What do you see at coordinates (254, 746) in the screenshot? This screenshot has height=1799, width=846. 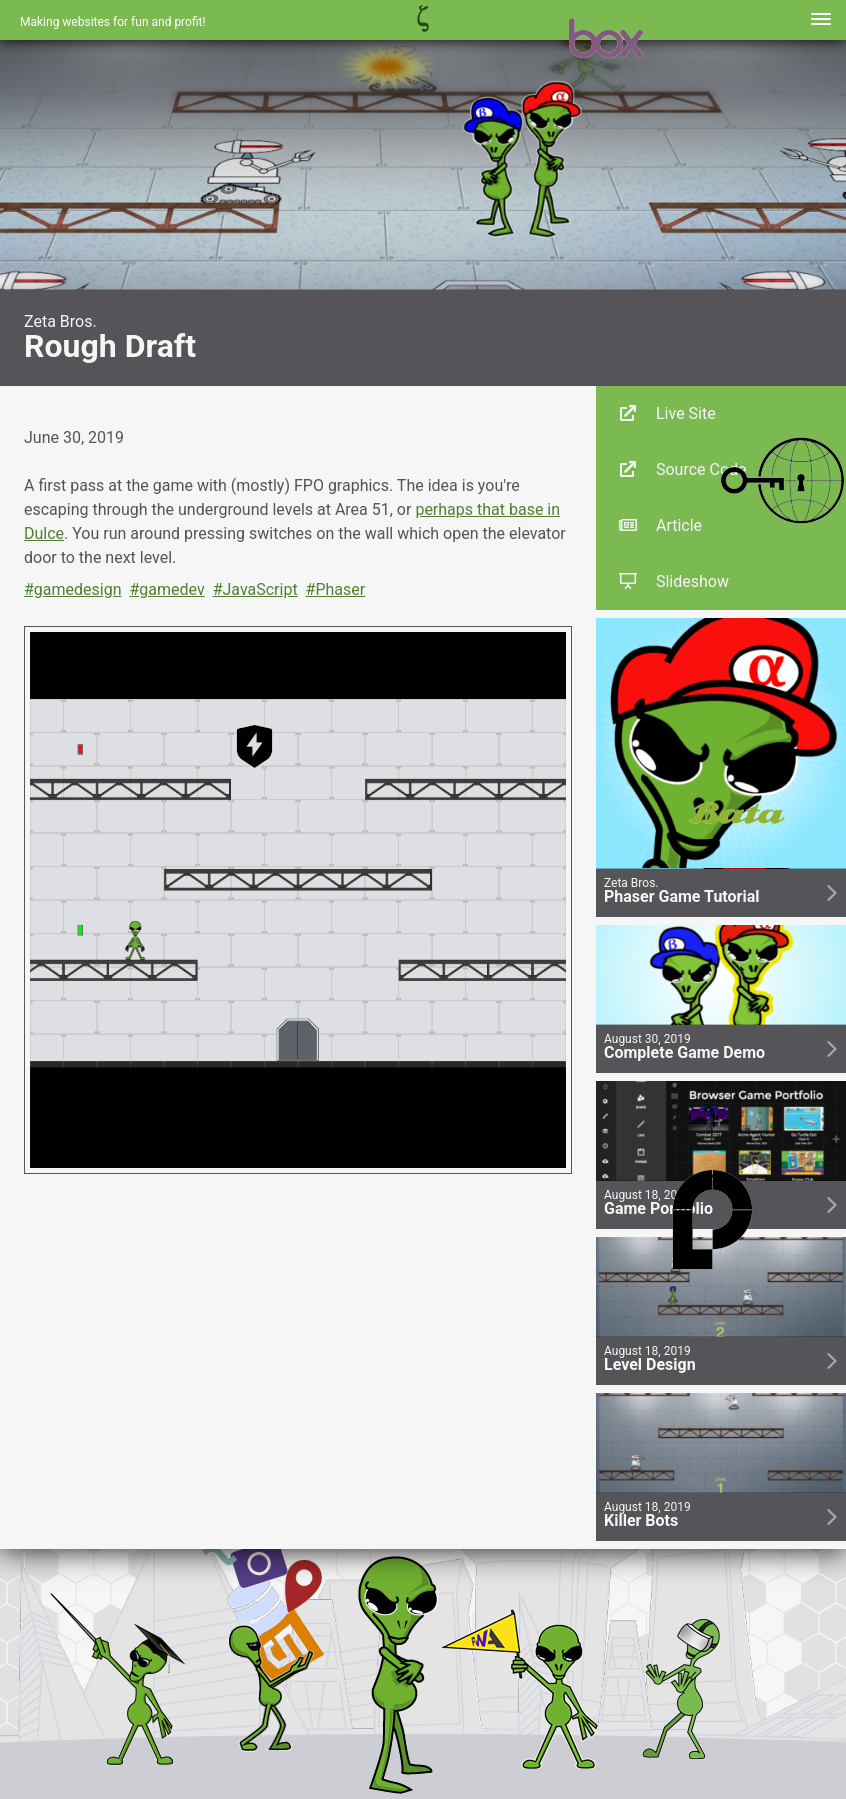 I see `indicates active security protection or firewall enabled` at bounding box center [254, 746].